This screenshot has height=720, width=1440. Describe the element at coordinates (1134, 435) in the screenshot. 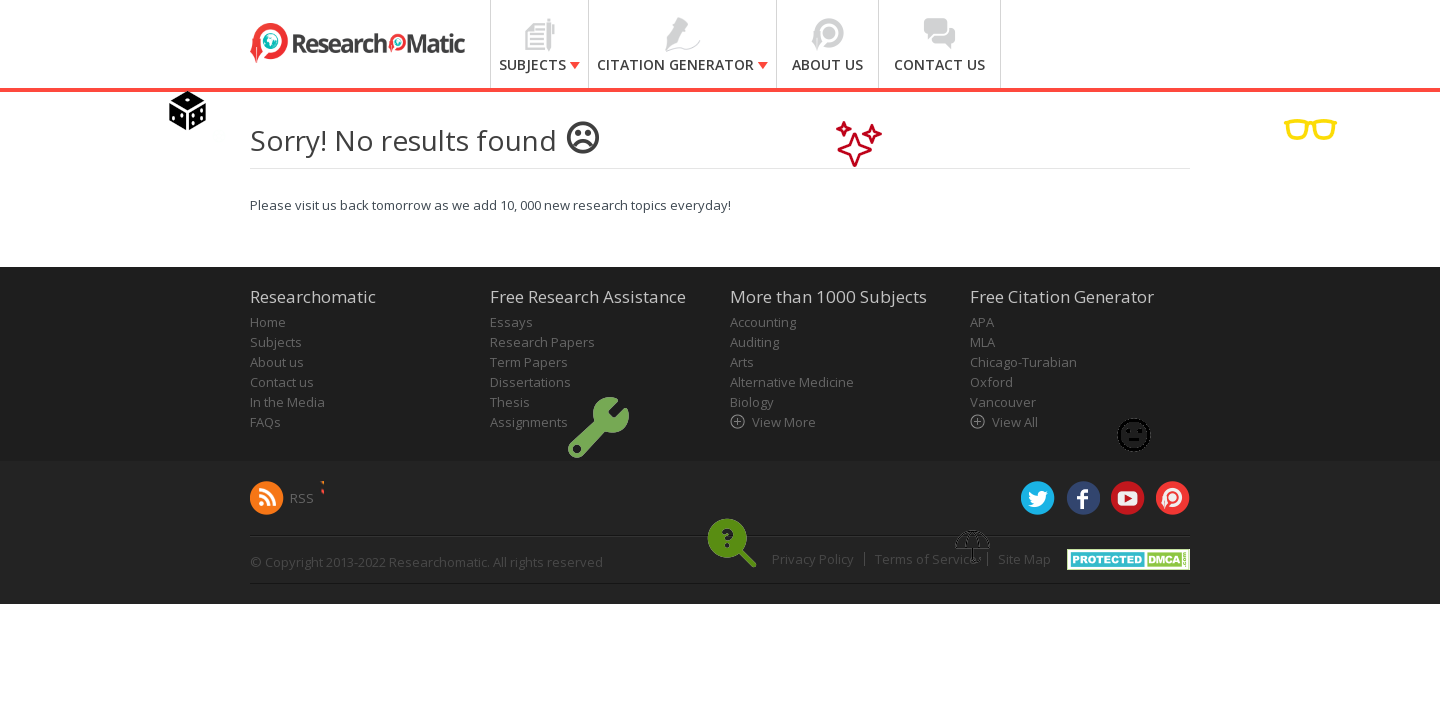

I see `indicates neutral feedback or rating` at that location.